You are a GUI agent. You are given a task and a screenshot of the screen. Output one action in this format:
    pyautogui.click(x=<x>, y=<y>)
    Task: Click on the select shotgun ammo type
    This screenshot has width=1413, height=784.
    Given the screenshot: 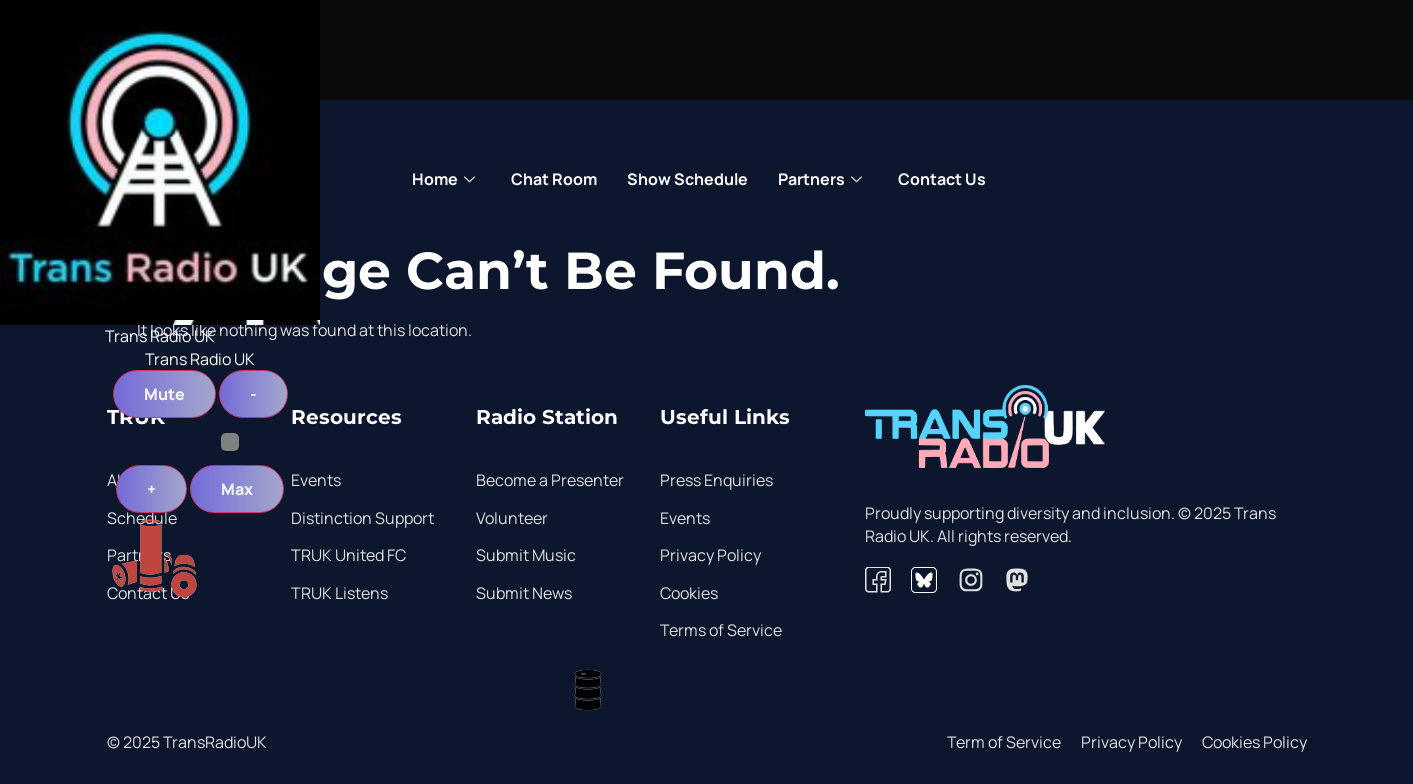 What is the action you would take?
    pyautogui.click(x=154, y=558)
    